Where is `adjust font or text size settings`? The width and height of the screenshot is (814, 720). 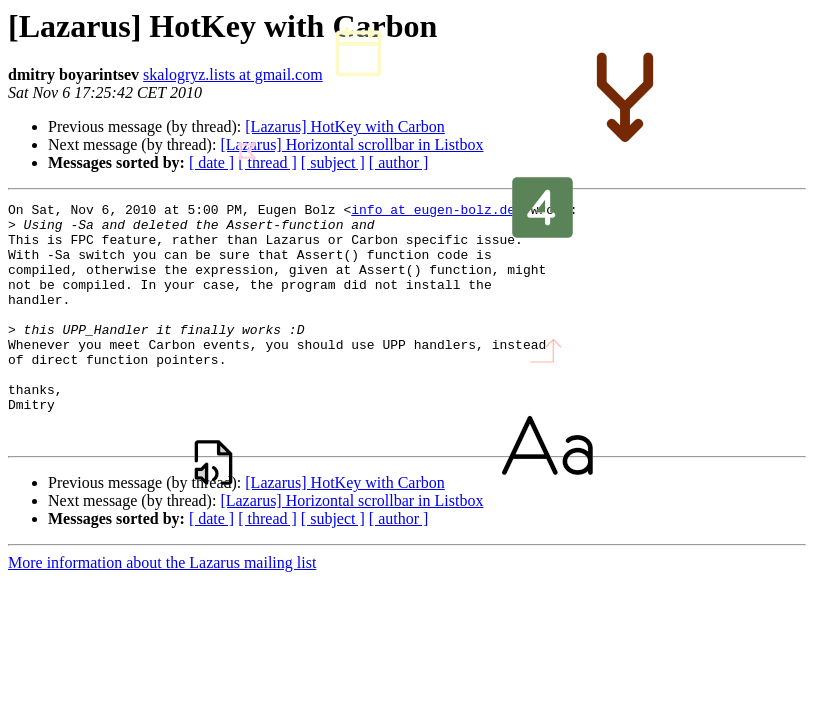 adjust font or text size settings is located at coordinates (549, 447).